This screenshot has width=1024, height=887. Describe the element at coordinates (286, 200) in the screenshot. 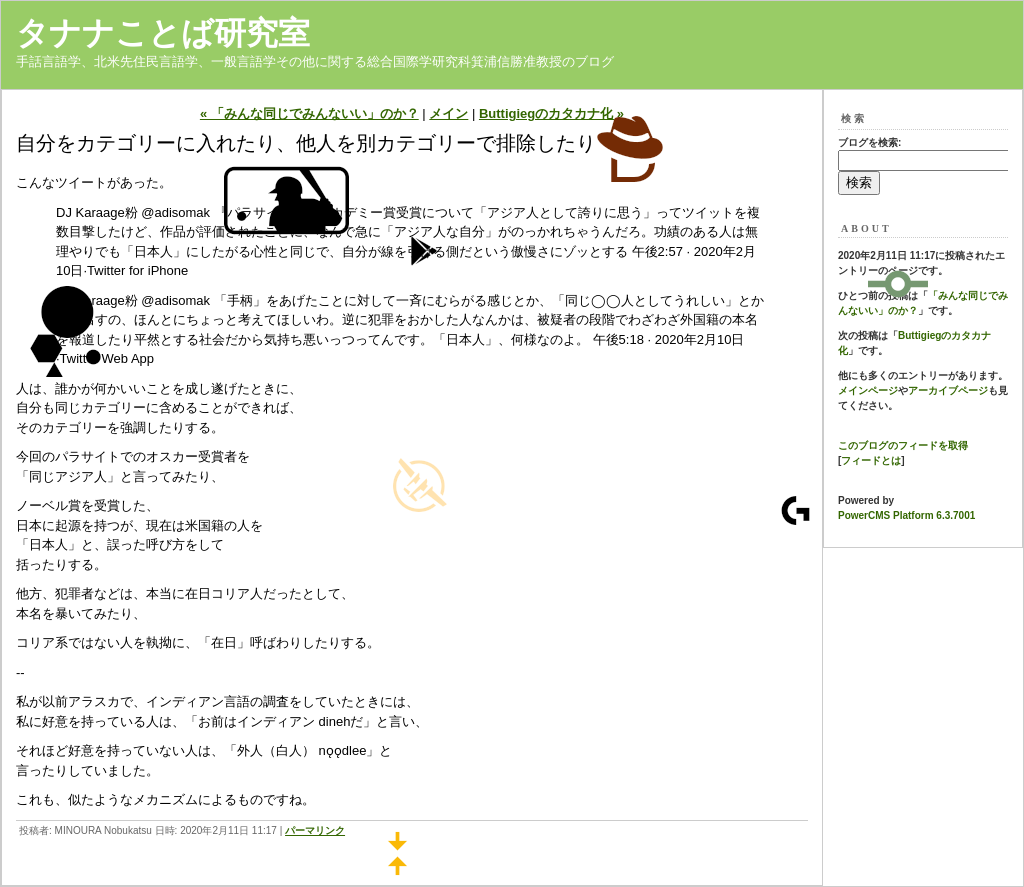

I see `open the MLB app` at that location.